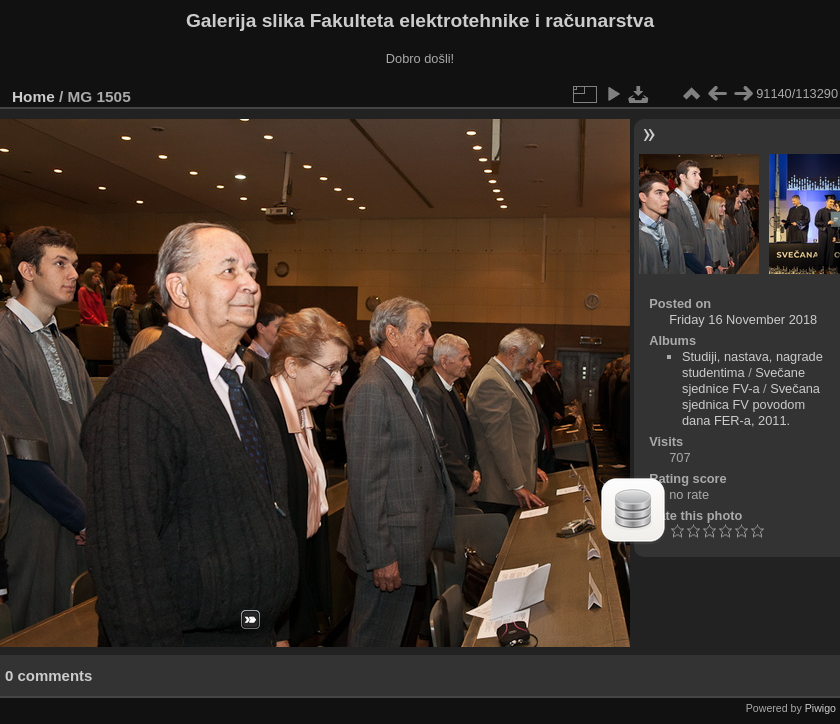 The image size is (840, 724). Describe the element at coordinates (633, 510) in the screenshot. I see `open sqlitebrowser database application` at that location.